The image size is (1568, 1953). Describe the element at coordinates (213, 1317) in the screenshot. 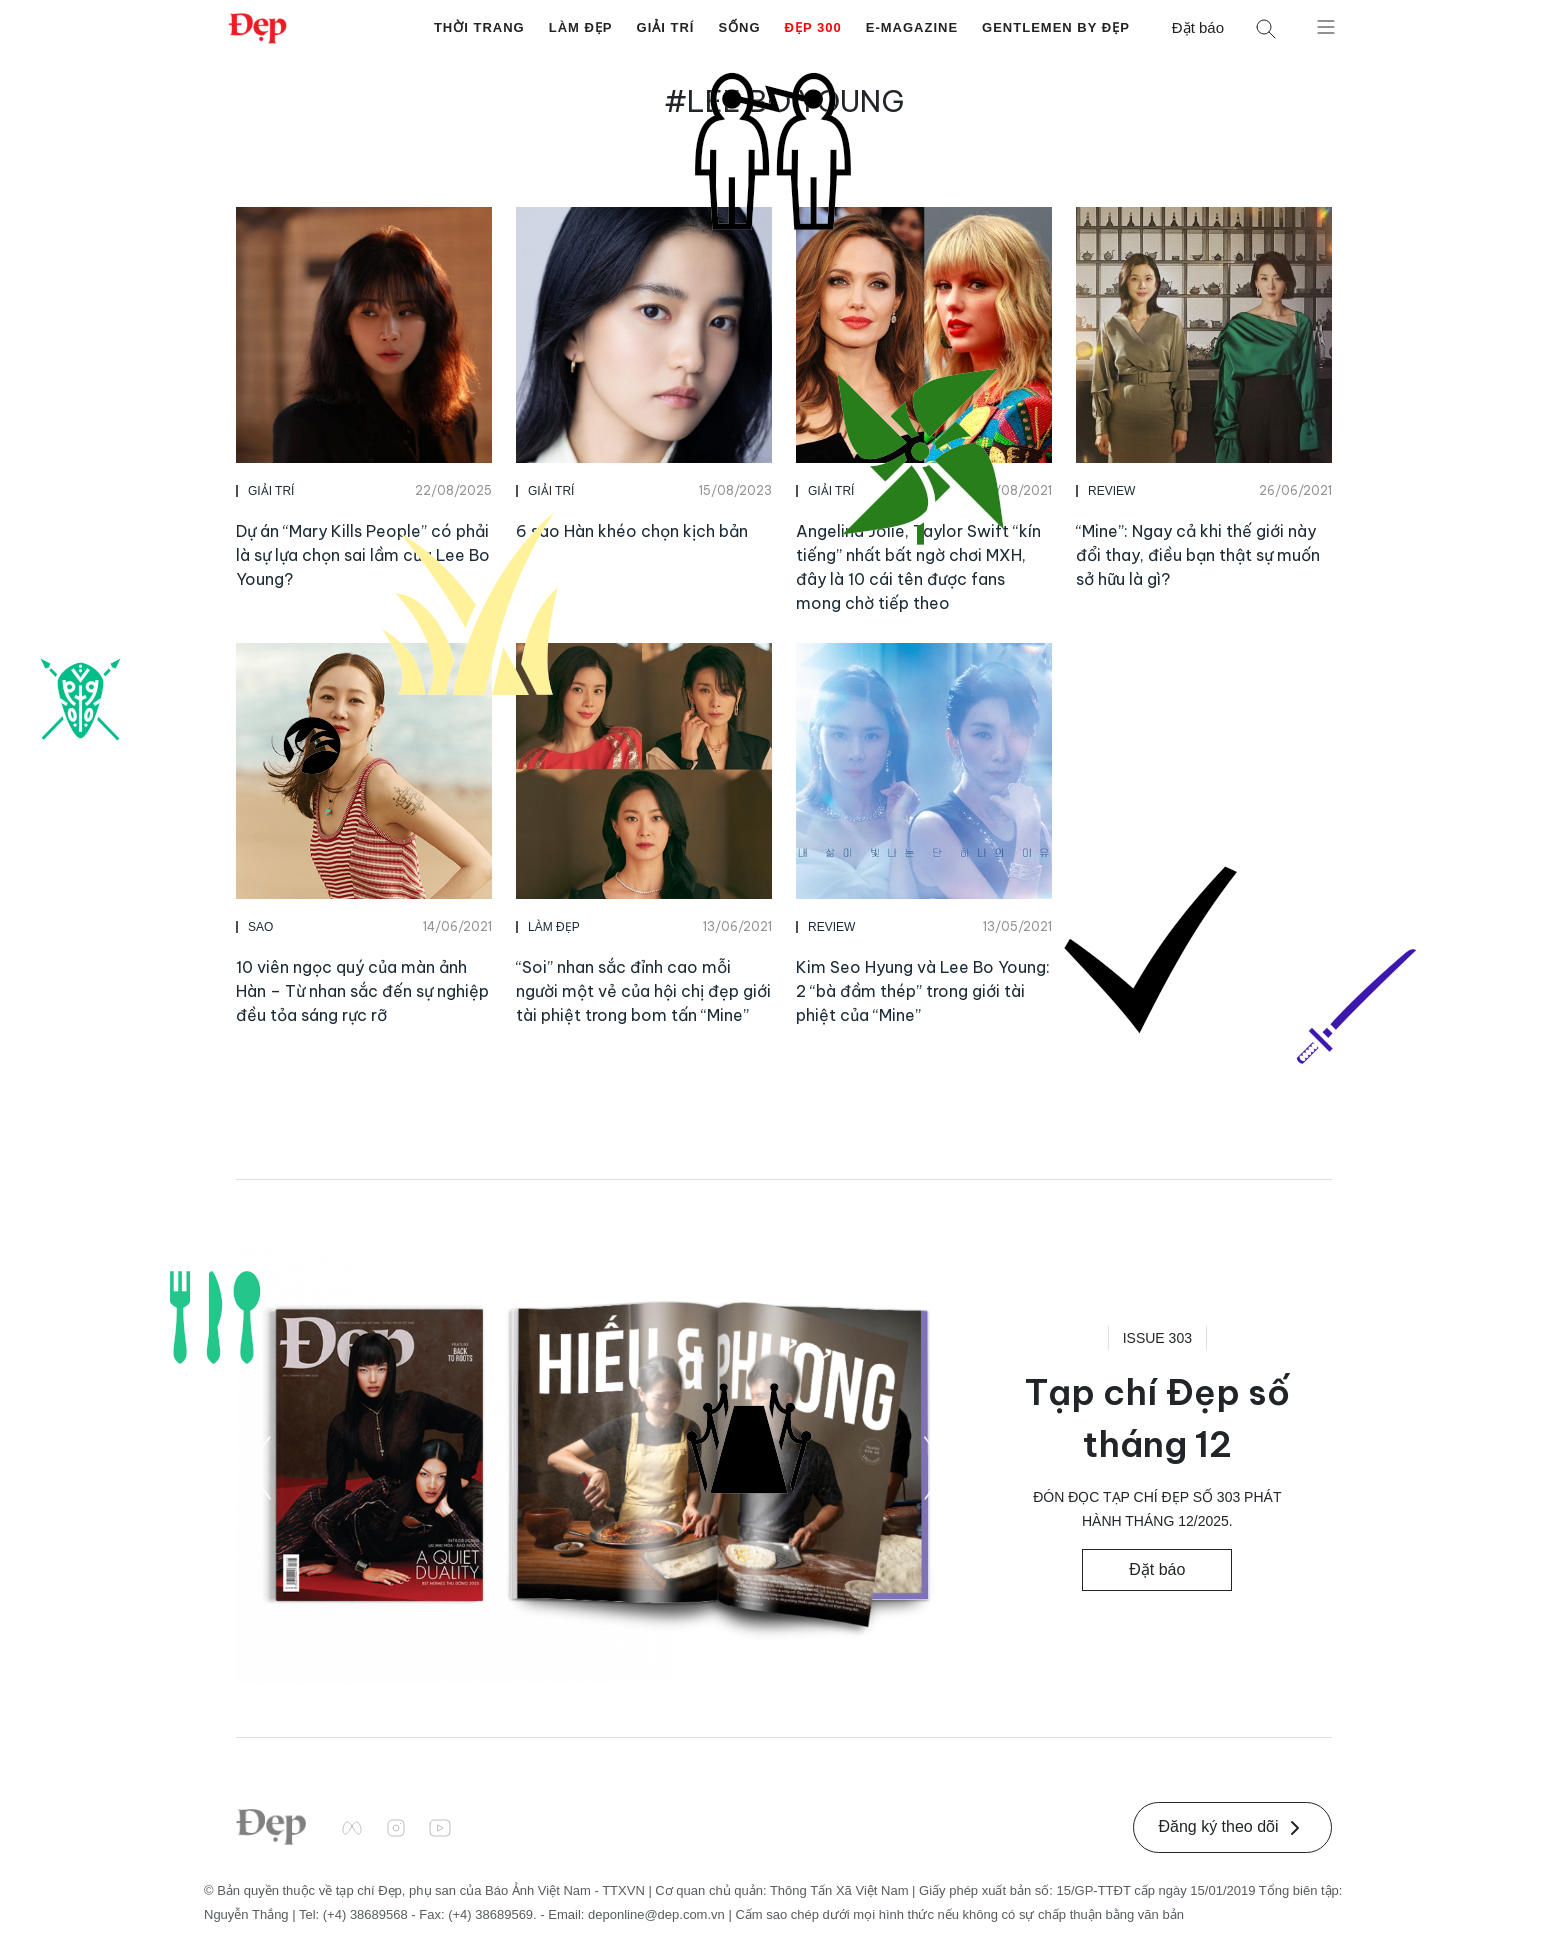

I see `view nearby restaurants or dining options` at that location.